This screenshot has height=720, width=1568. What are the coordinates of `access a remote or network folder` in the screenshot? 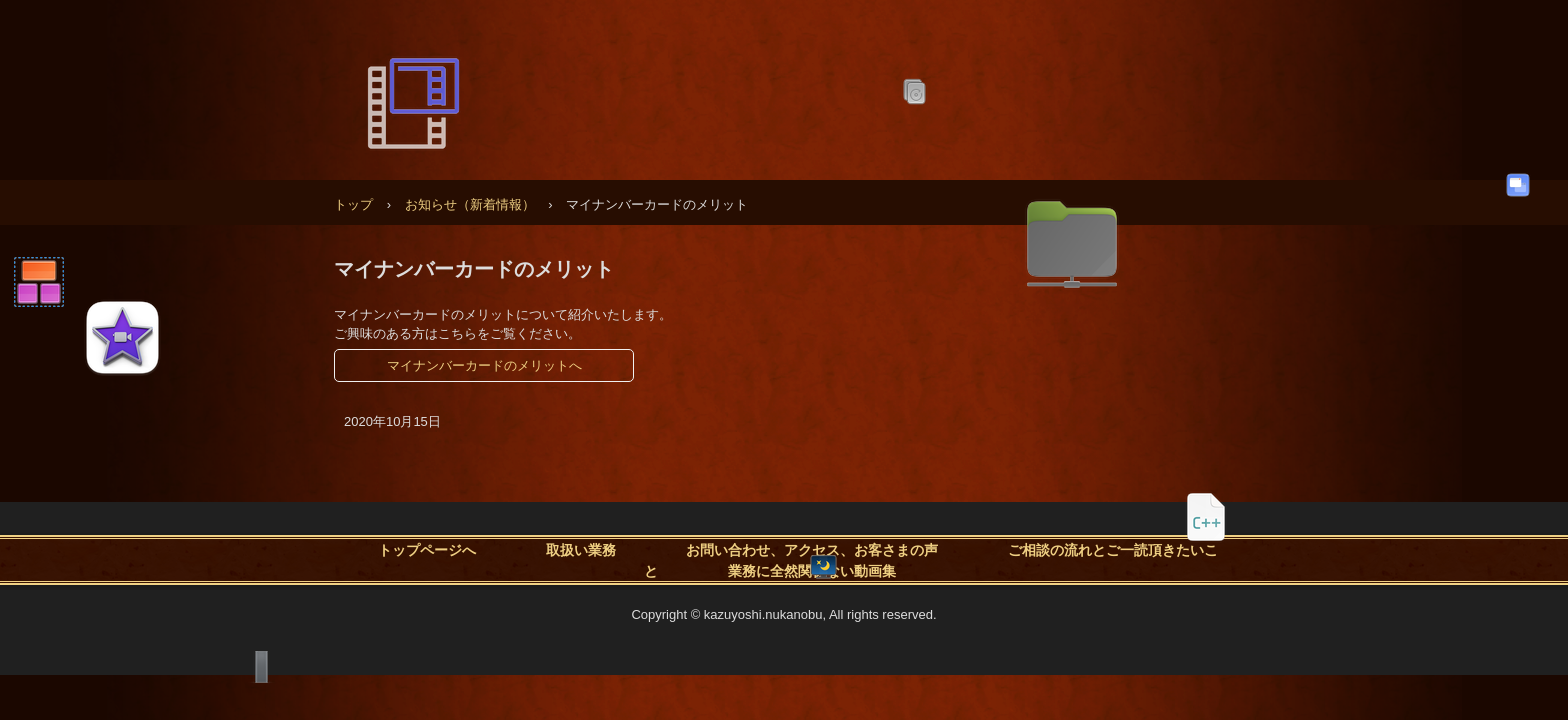 It's located at (1072, 243).